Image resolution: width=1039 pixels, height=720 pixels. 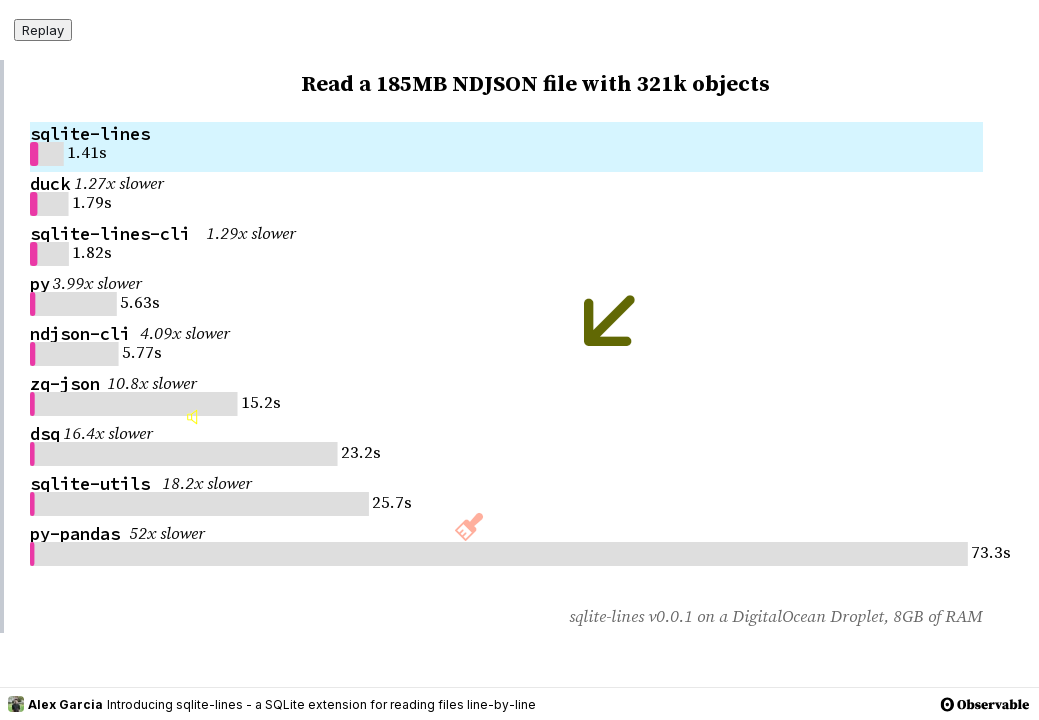 I want to click on navigate to previous or lower-left content, so click(x=609, y=320).